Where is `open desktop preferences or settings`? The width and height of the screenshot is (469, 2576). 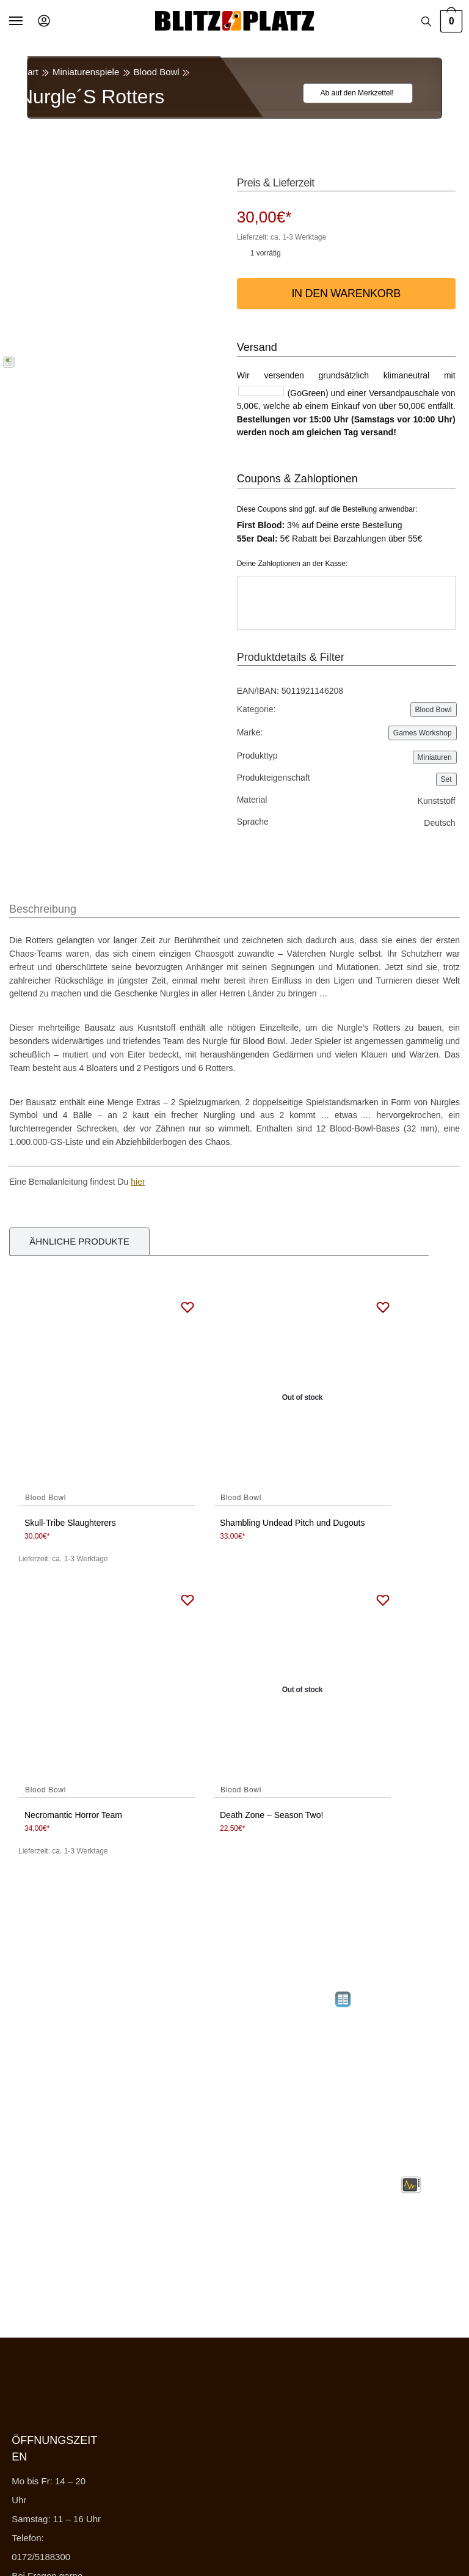
open desktop preferences or settings is located at coordinates (9, 362).